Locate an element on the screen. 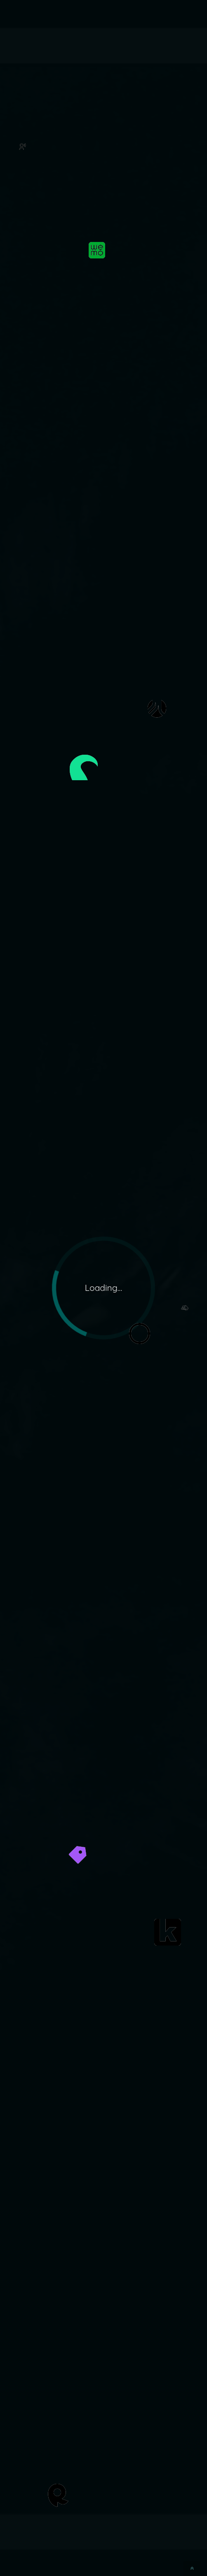  roots development framework logo is located at coordinates (157, 709).